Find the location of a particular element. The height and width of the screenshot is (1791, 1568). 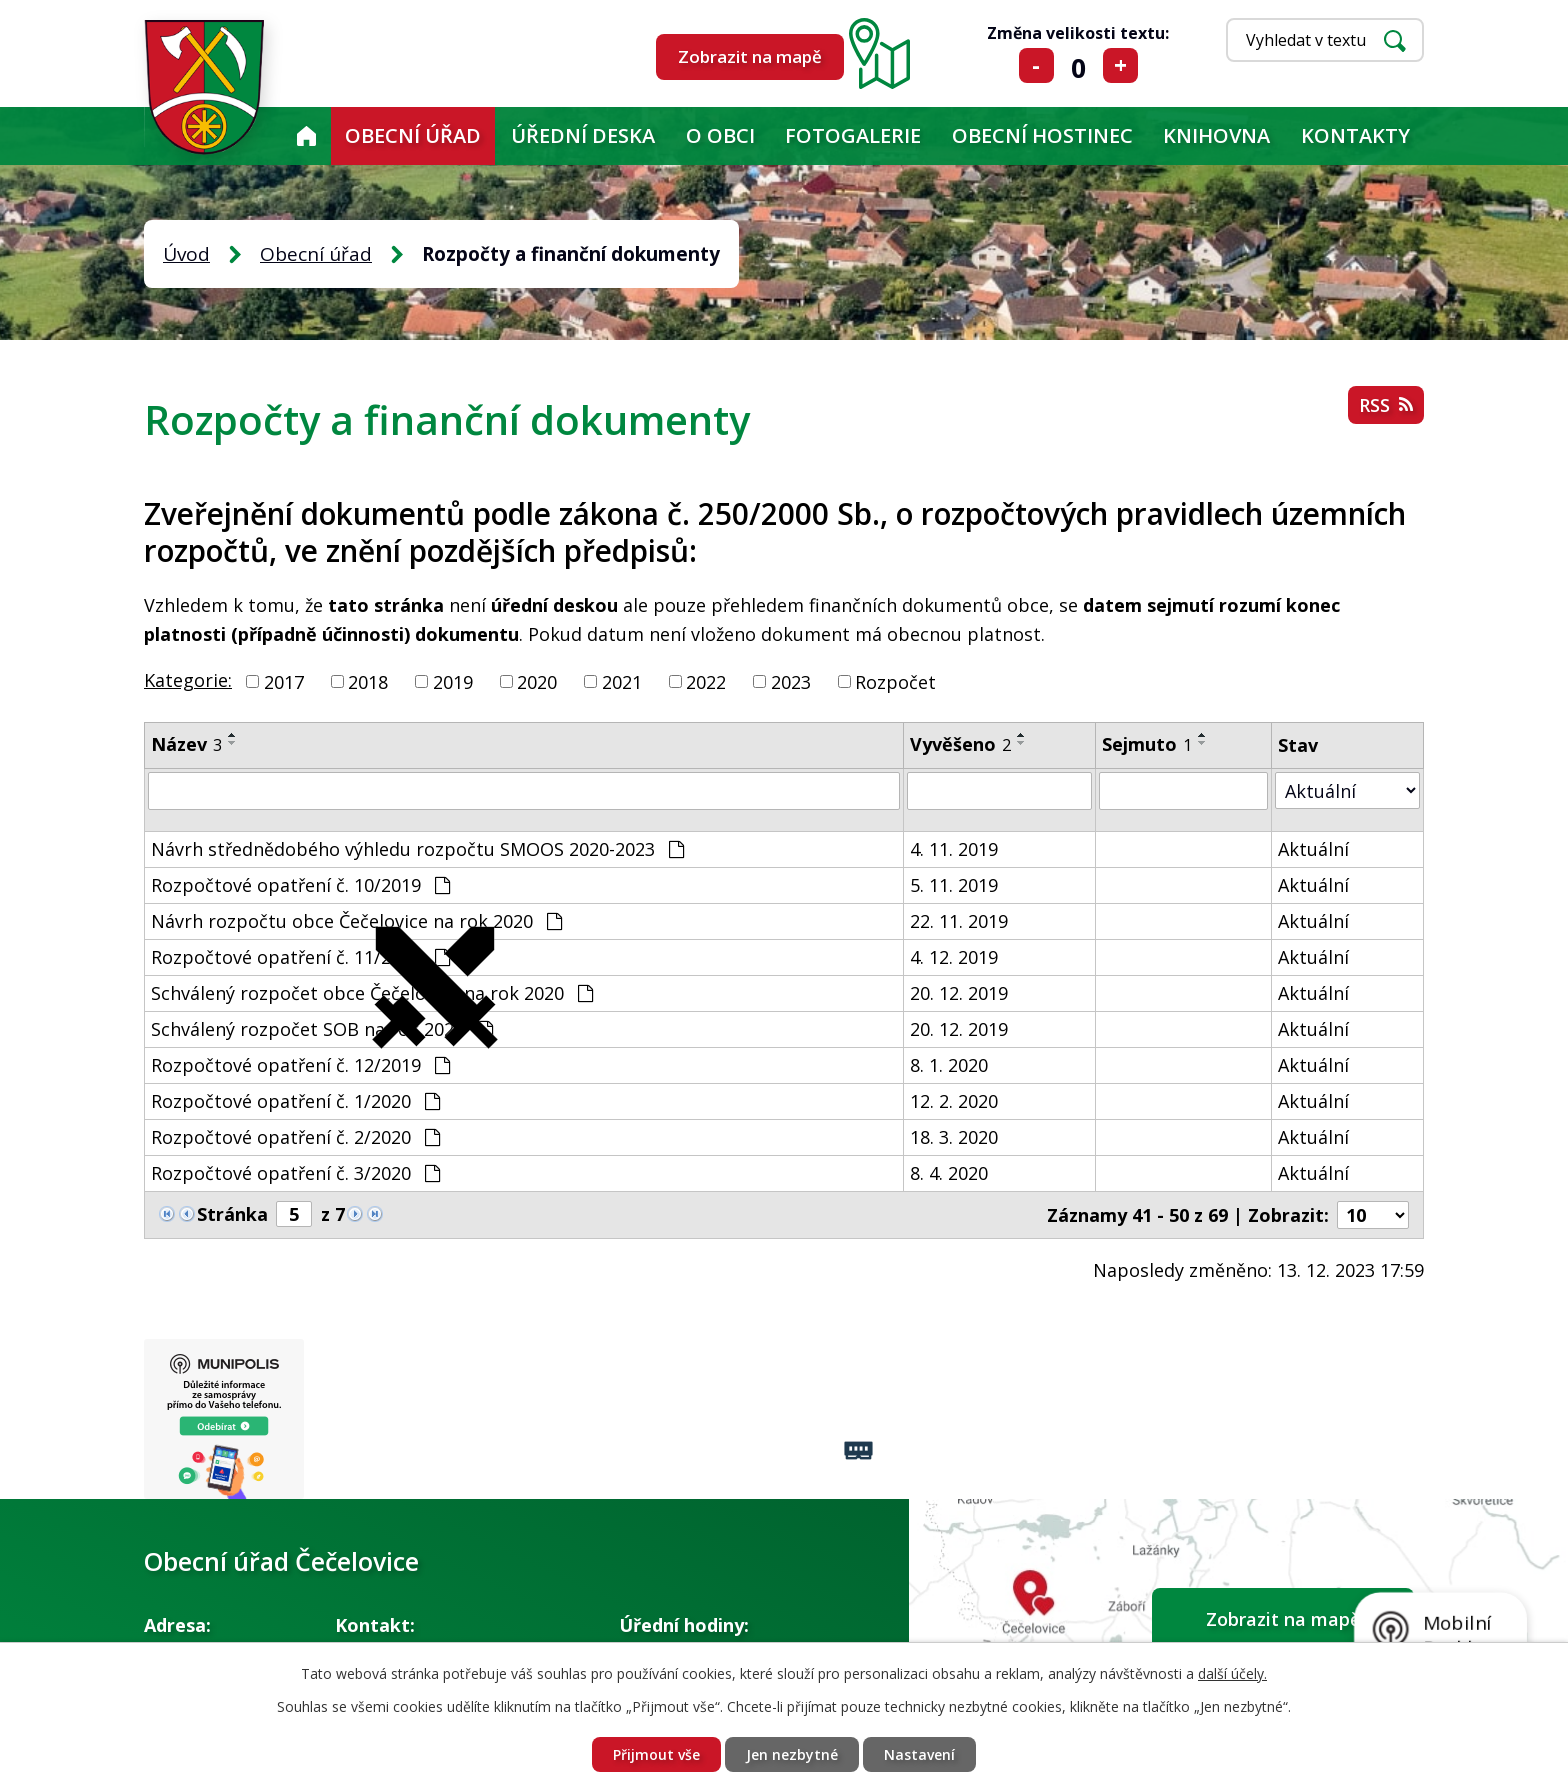

access game or battle features is located at coordinates (435, 986).